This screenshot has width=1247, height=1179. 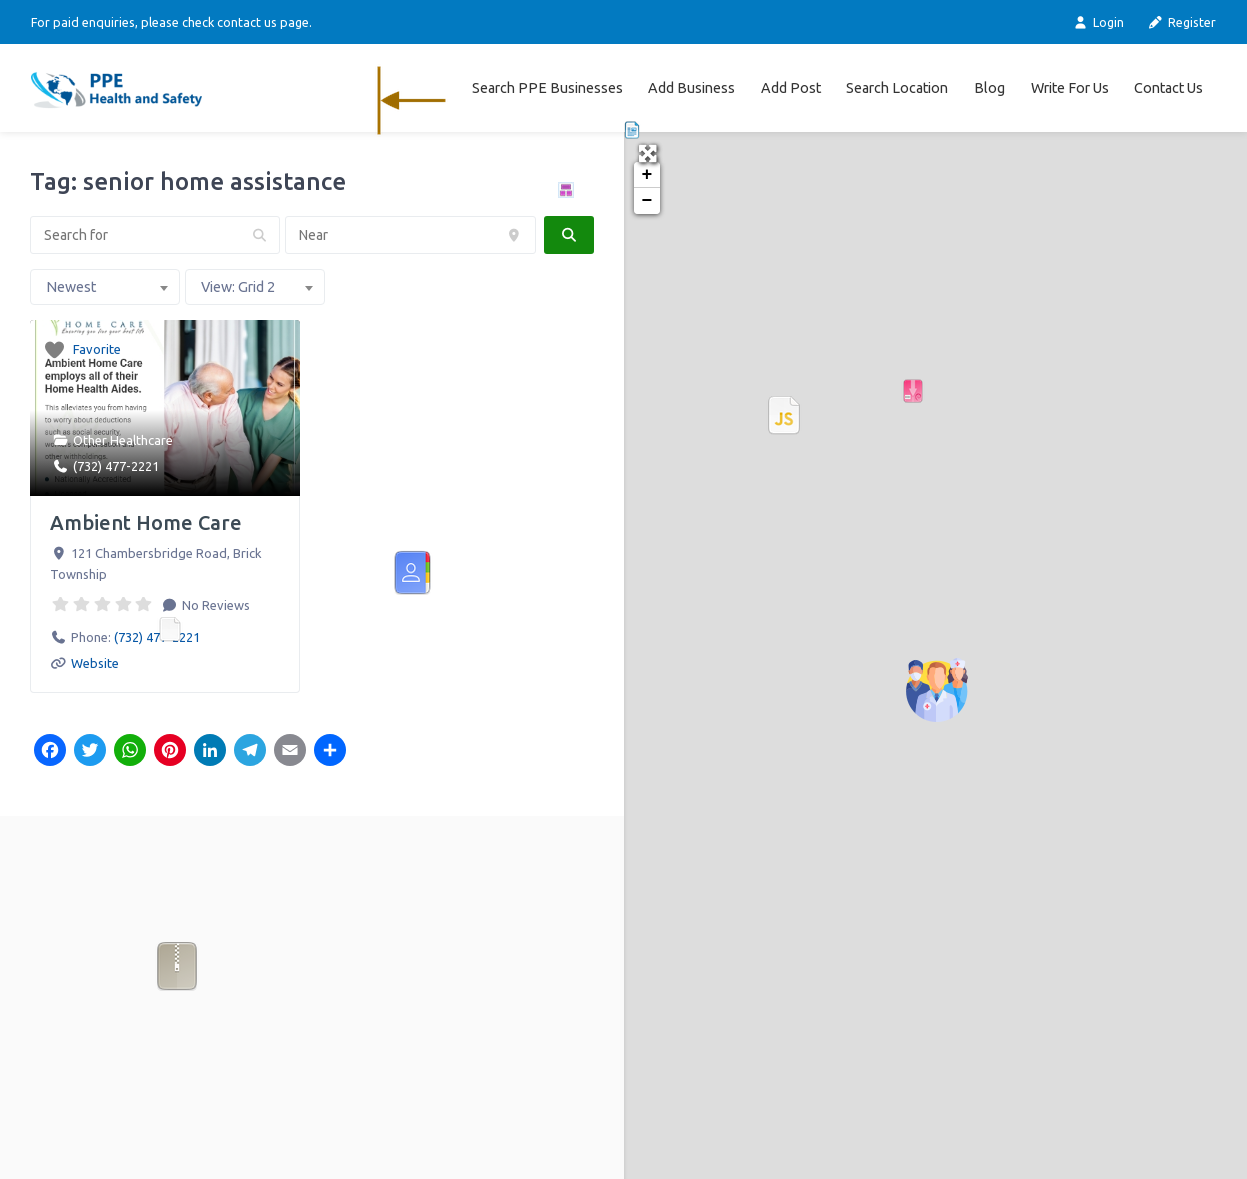 I want to click on open synaptic package manager, so click(x=913, y=391).